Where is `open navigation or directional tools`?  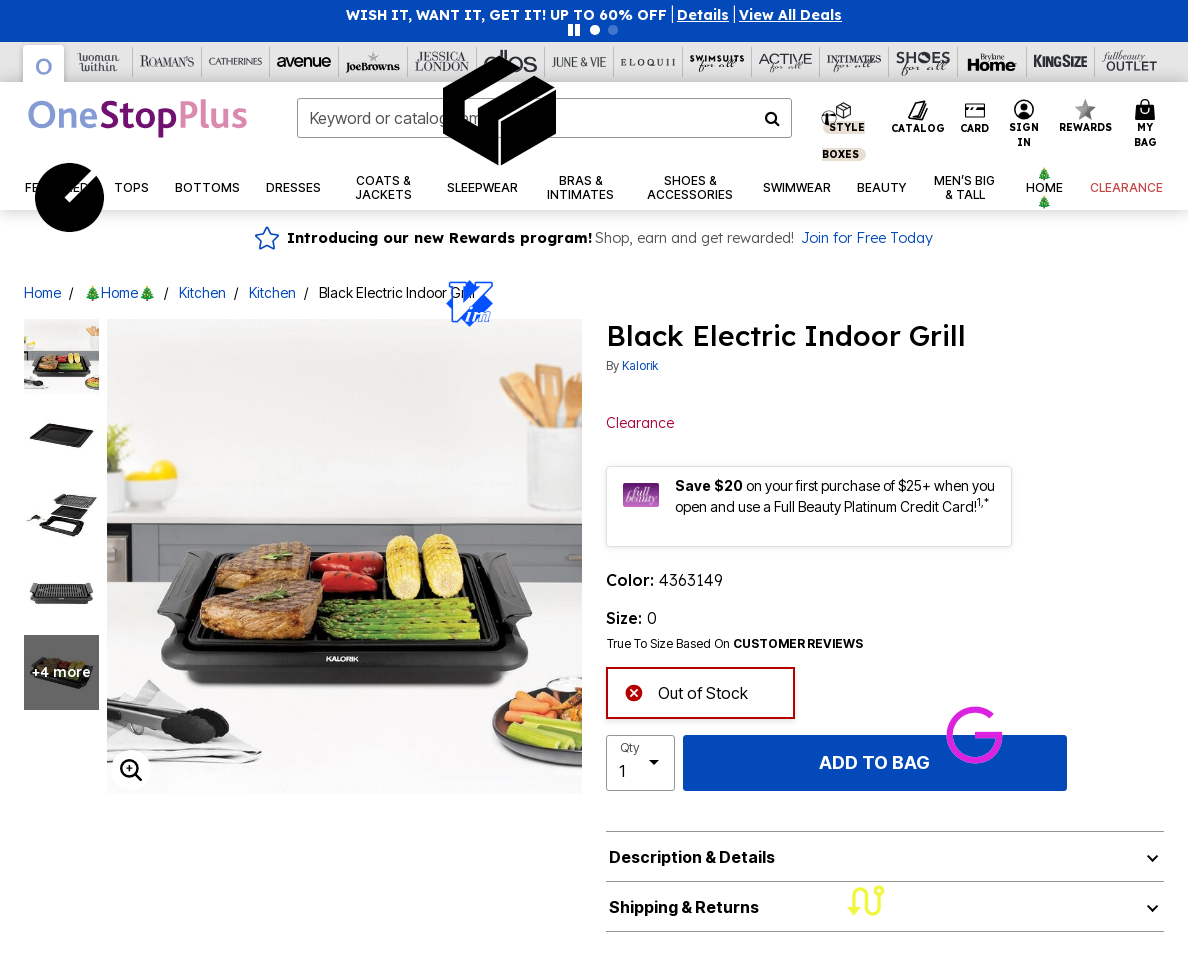
open navigation or directional tools is located at coordinates (69, 197).